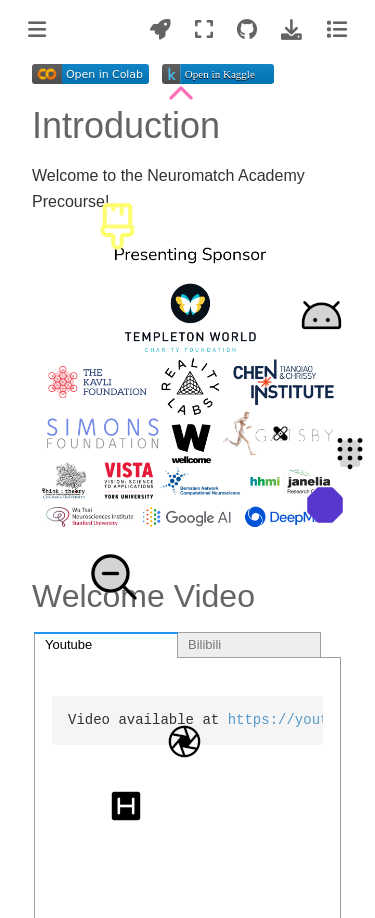 The image size is (375, 918). I want to click on indicates a stop or warning state, so click(325, 505).